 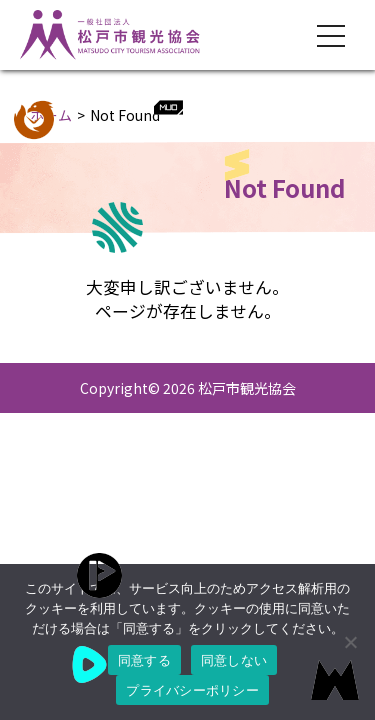 What do you see at coordinates (237, 165) in the screenshot?
I see `open sublime text editor` at bounding box center [237, 165].